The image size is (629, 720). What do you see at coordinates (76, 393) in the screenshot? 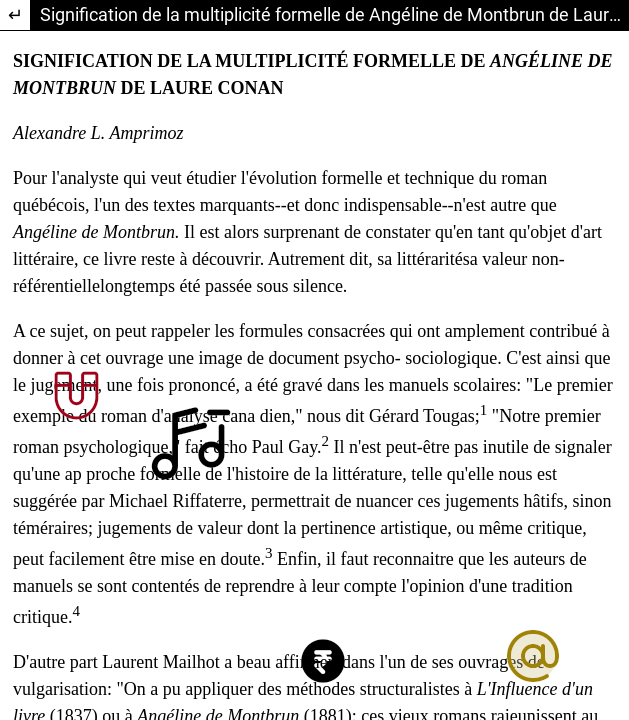
I see `activate magnetic snap or alignment tool` at bounding box center [76, 393].